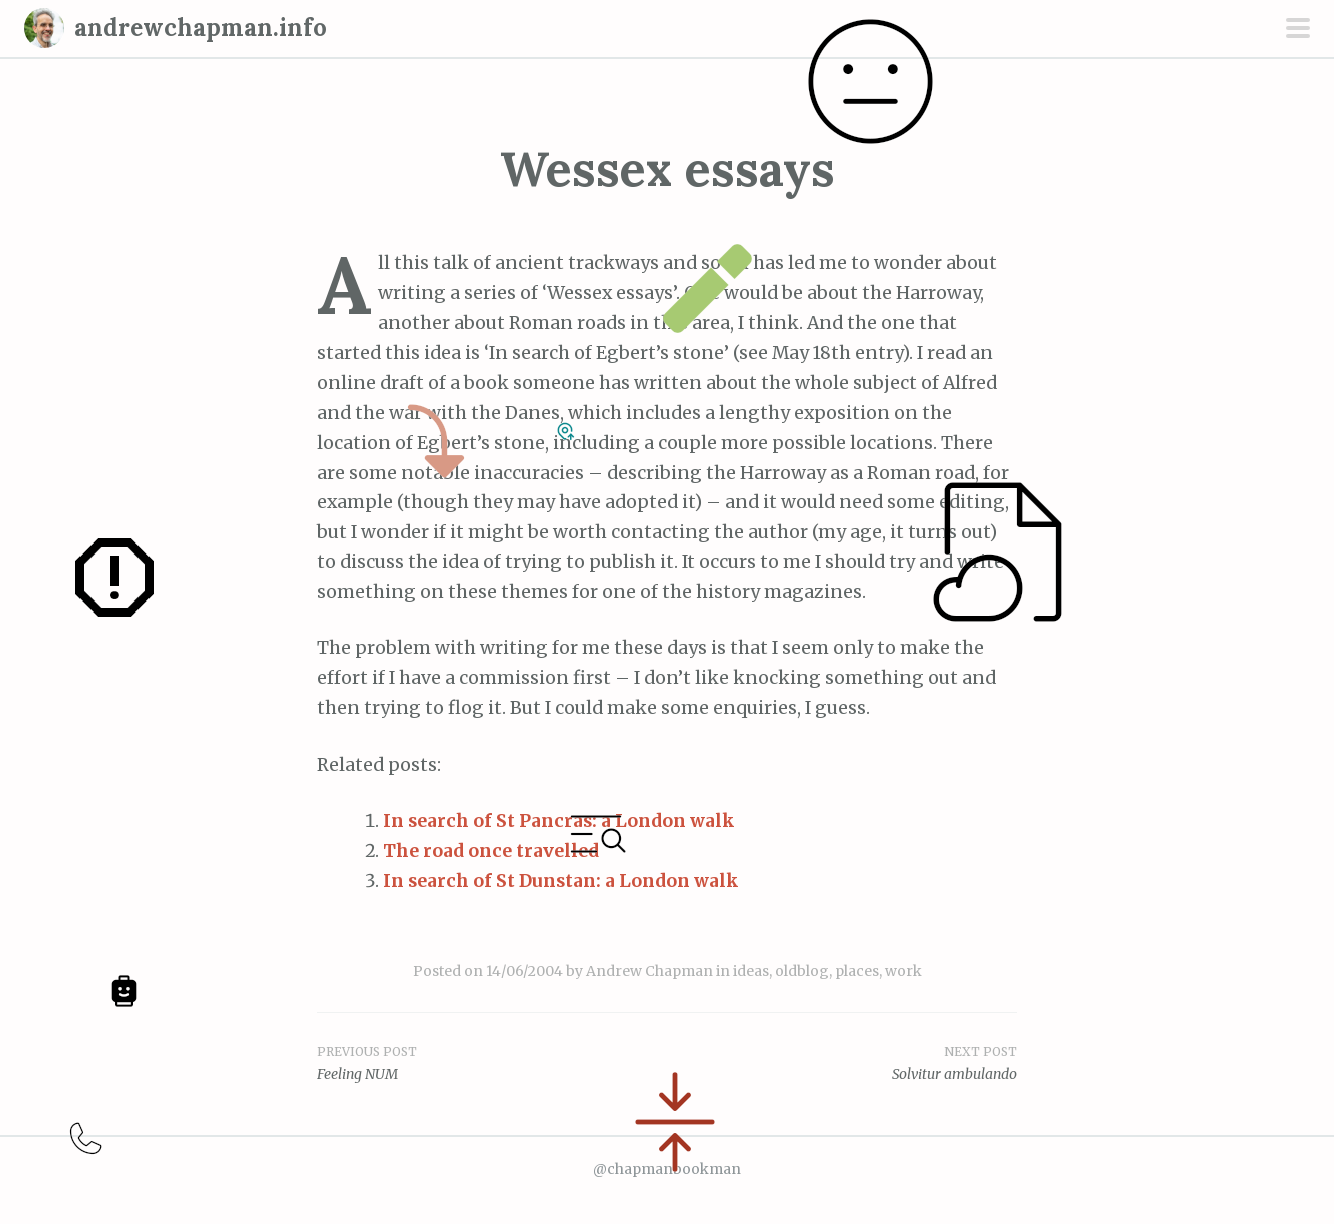 This screenshot has height=1224, width=1334. I want to click on make a phone call, so click(85, 1139).